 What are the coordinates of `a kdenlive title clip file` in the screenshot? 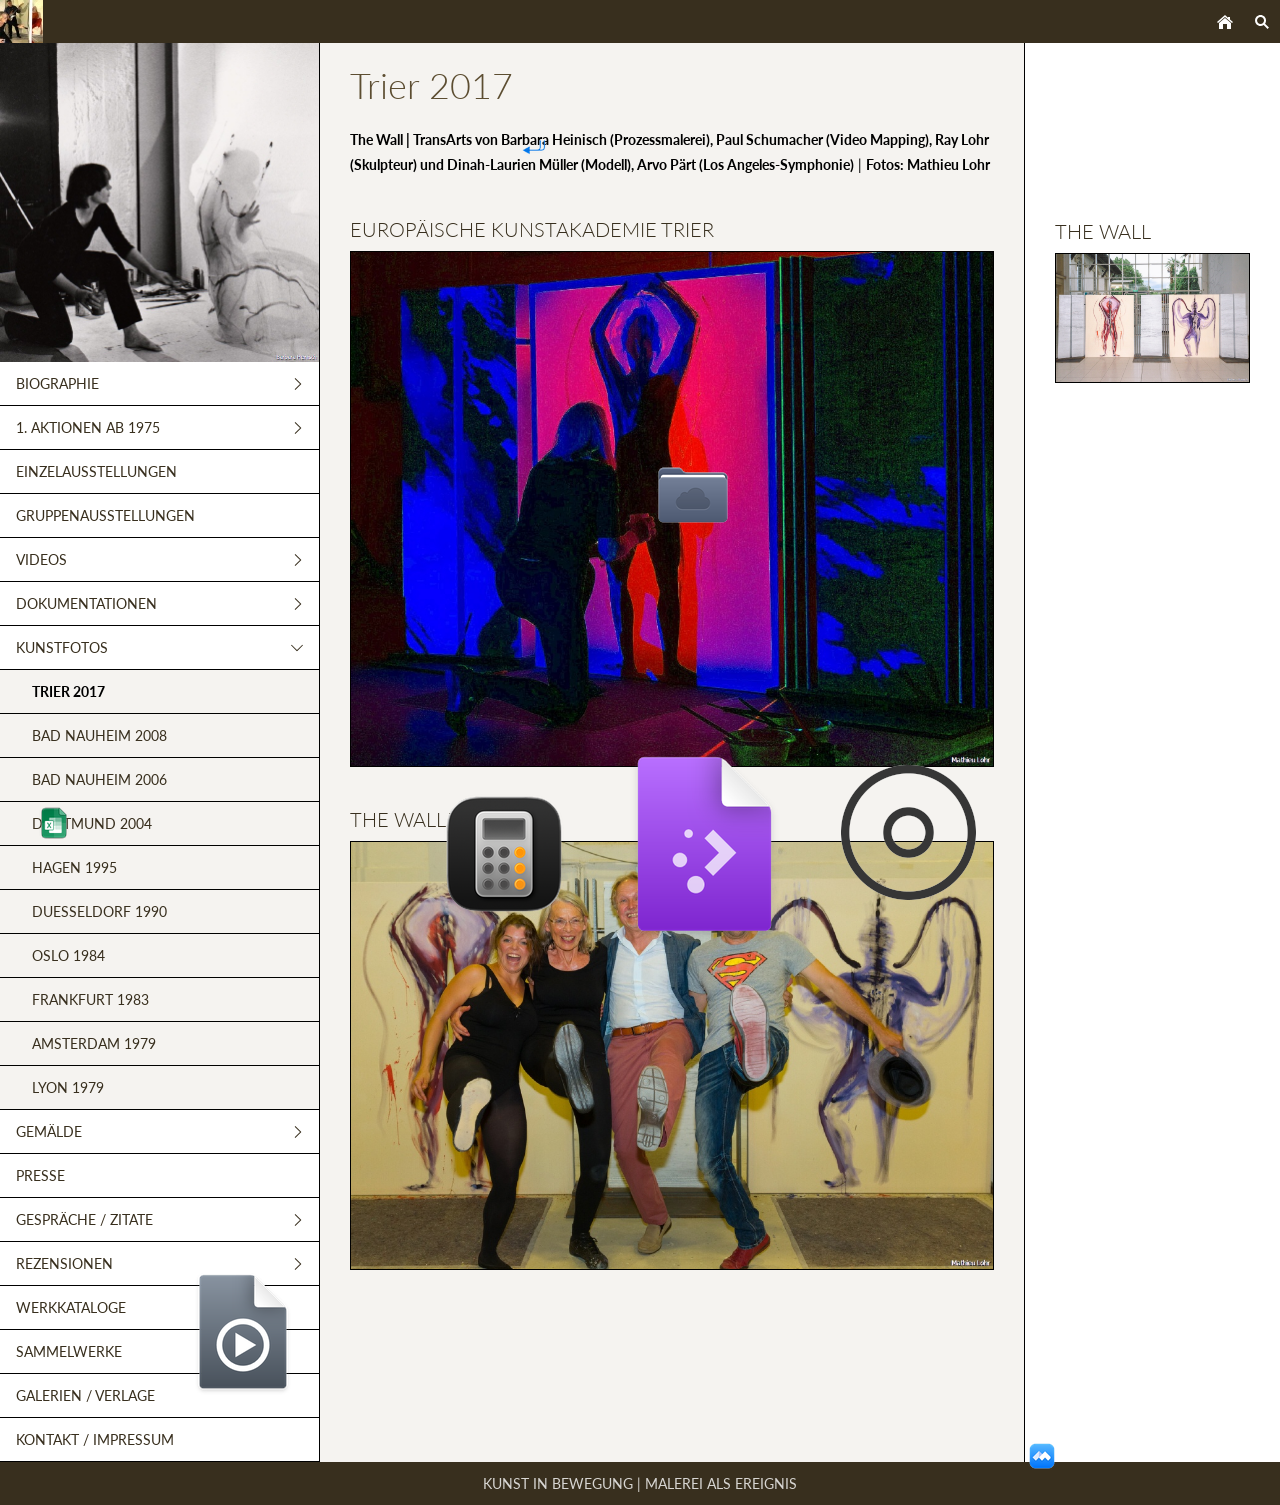 It's located at (243, 1334).